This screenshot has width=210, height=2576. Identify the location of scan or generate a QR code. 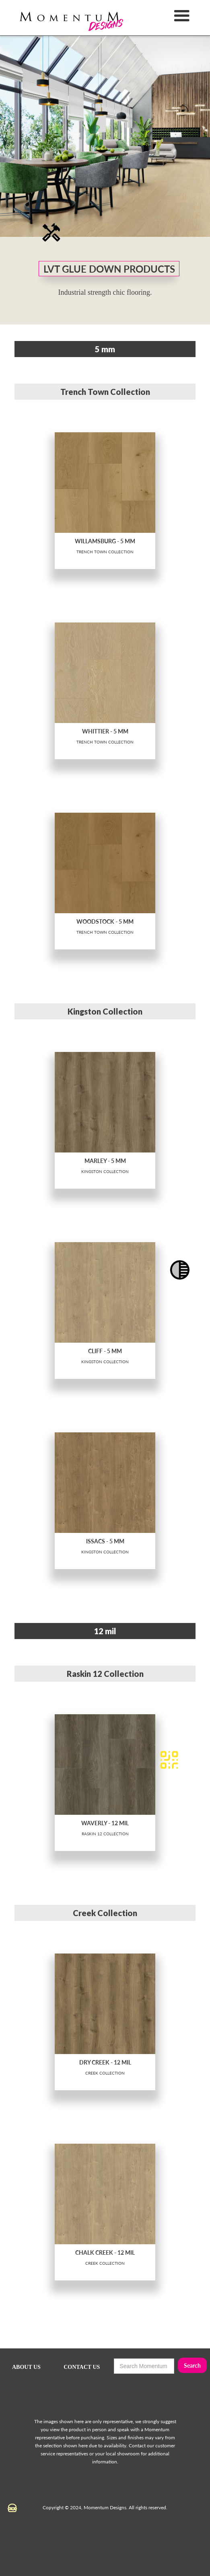
(169, 1760).